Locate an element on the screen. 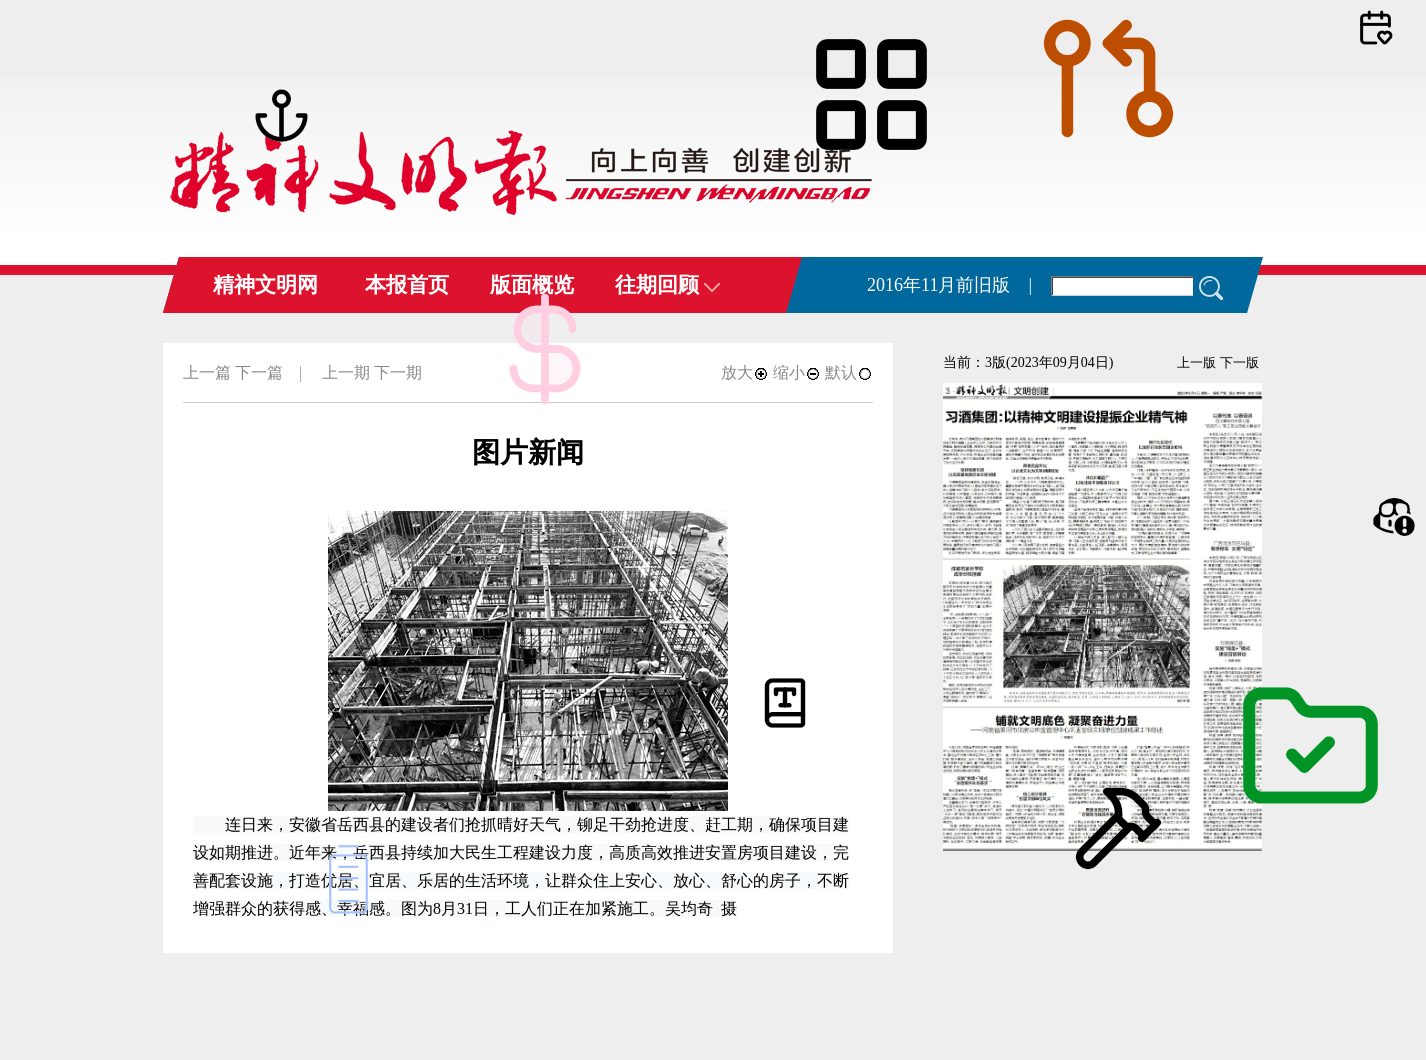 The image size is (1426, 1060). access text formatting options is located at coordinates (785, 703).